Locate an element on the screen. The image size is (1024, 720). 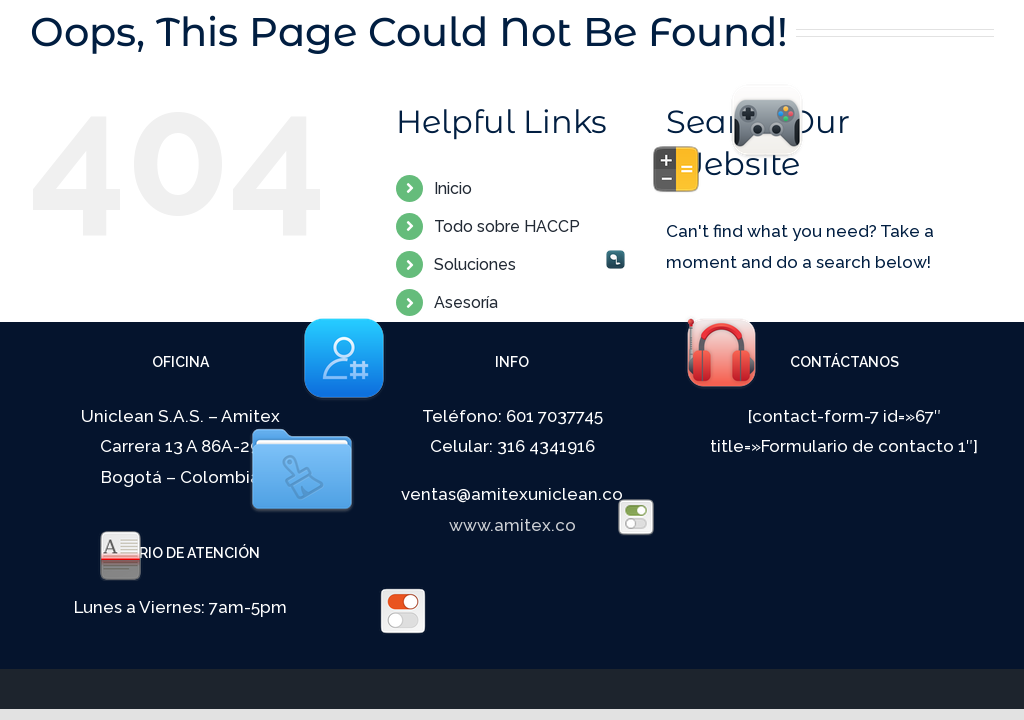
open the calculator app is located at coordinates (676, 169).